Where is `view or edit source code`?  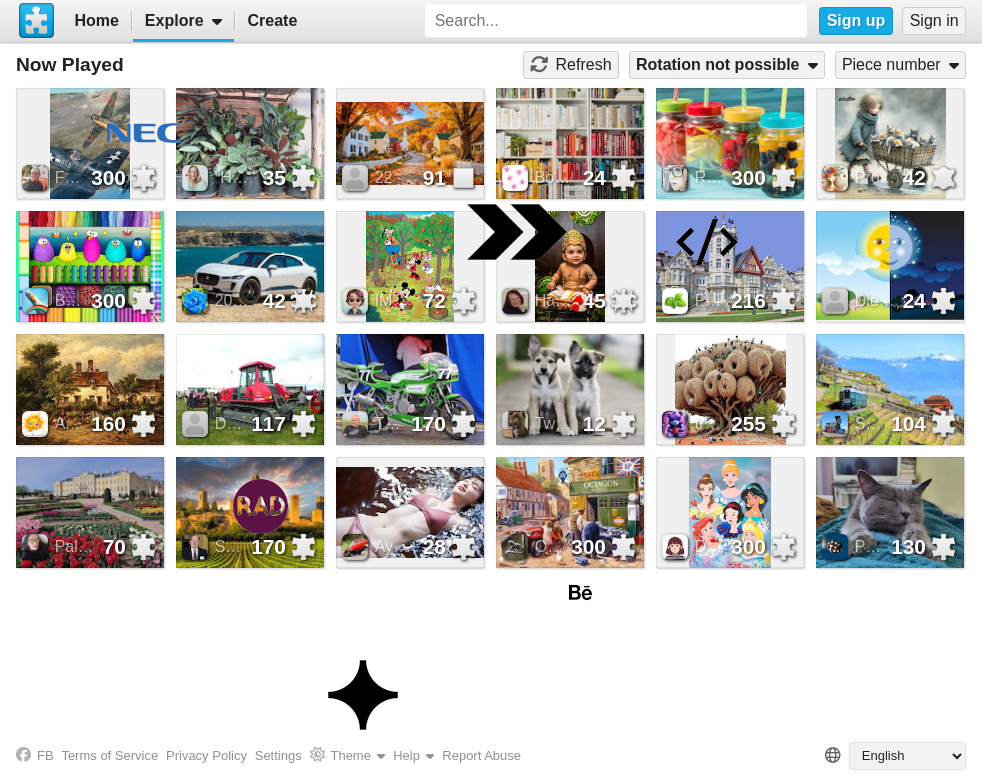
view or edit source code is located at coordinates (707, 242).